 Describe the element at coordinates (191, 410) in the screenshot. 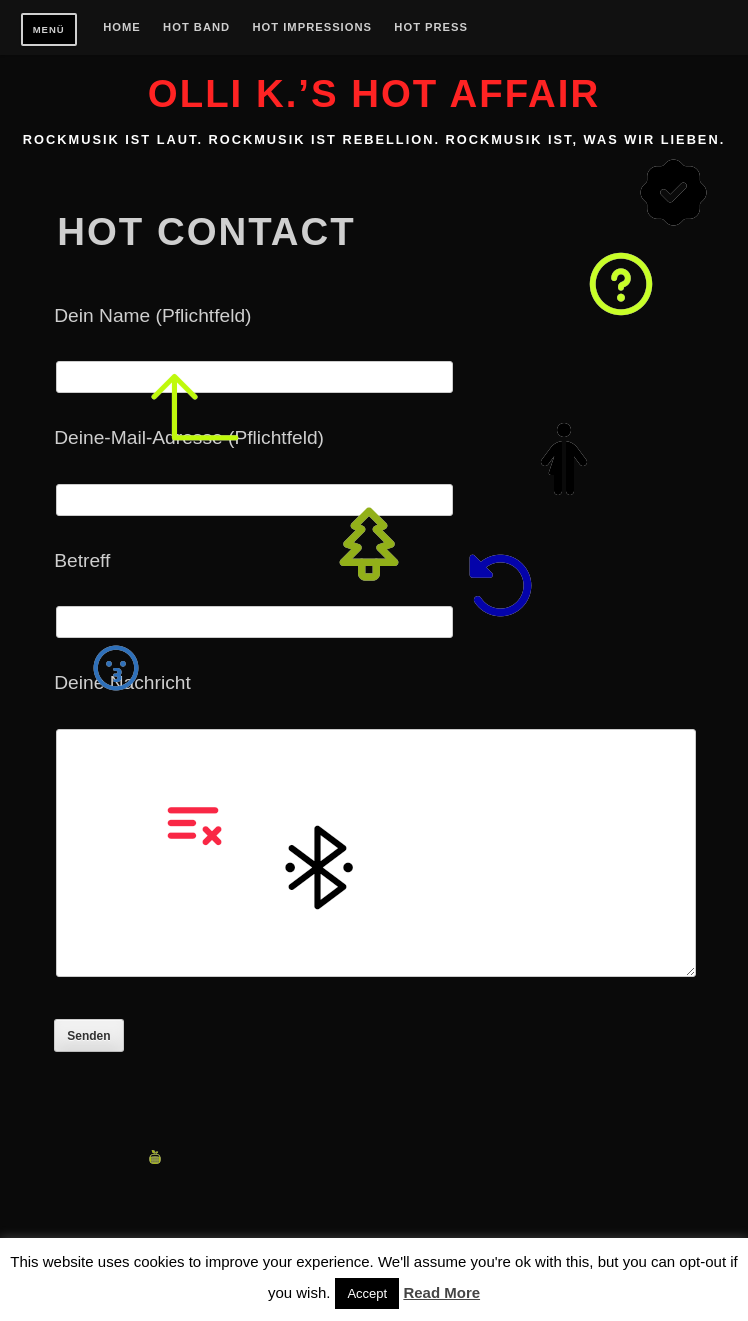

I see `go back and up to previous level` at that location.